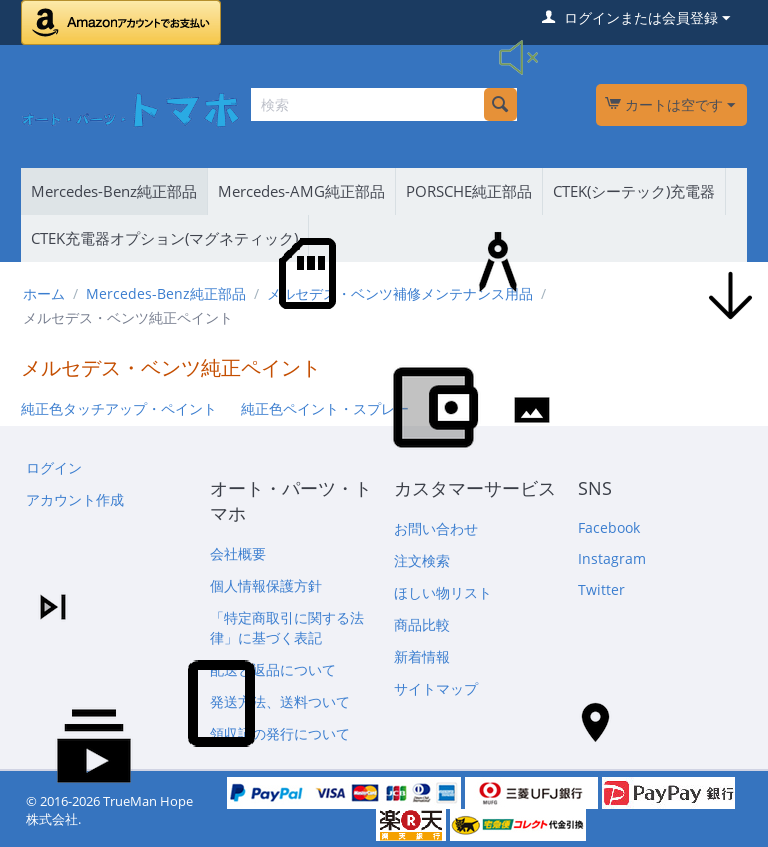 This screenshot has height=847, width=768. What do you see at coordinates (730, 295) in the screenshot?
I see `scroll down or view more content` at bounding box center [730, 295].